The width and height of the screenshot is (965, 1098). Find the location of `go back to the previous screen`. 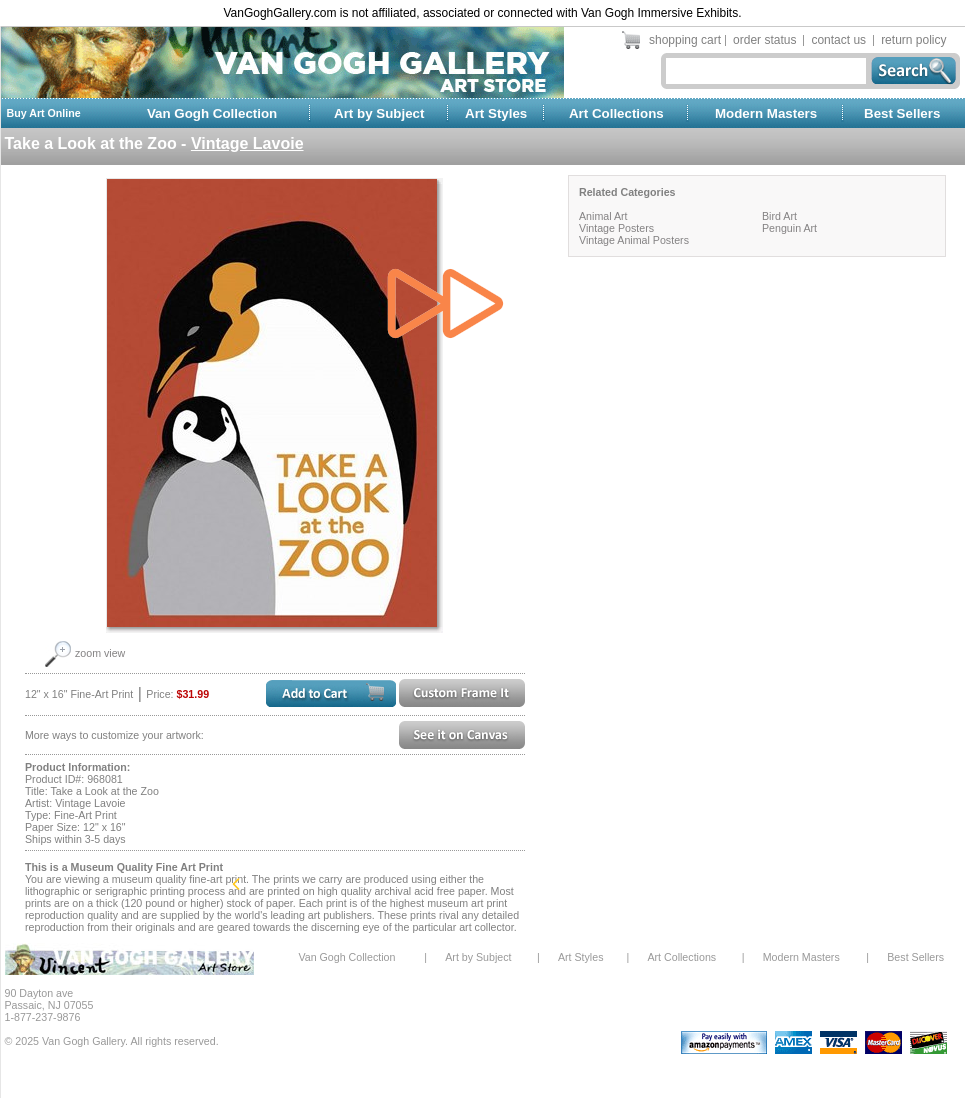

go back to the previous screen is located at coordinates (236, 884).